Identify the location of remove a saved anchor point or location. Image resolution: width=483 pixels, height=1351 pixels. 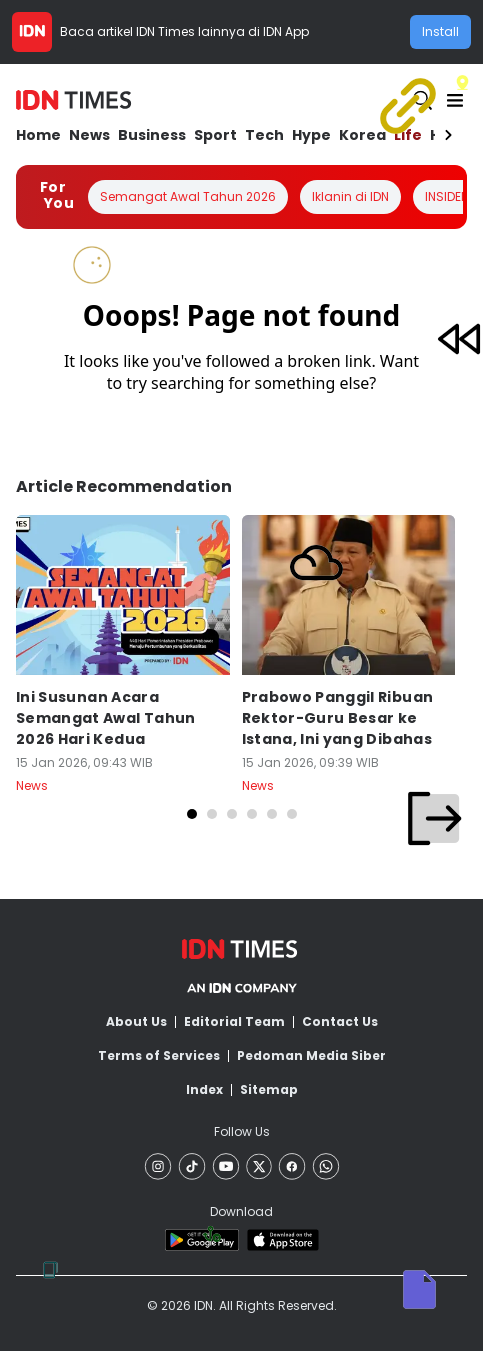
(211, 1233).